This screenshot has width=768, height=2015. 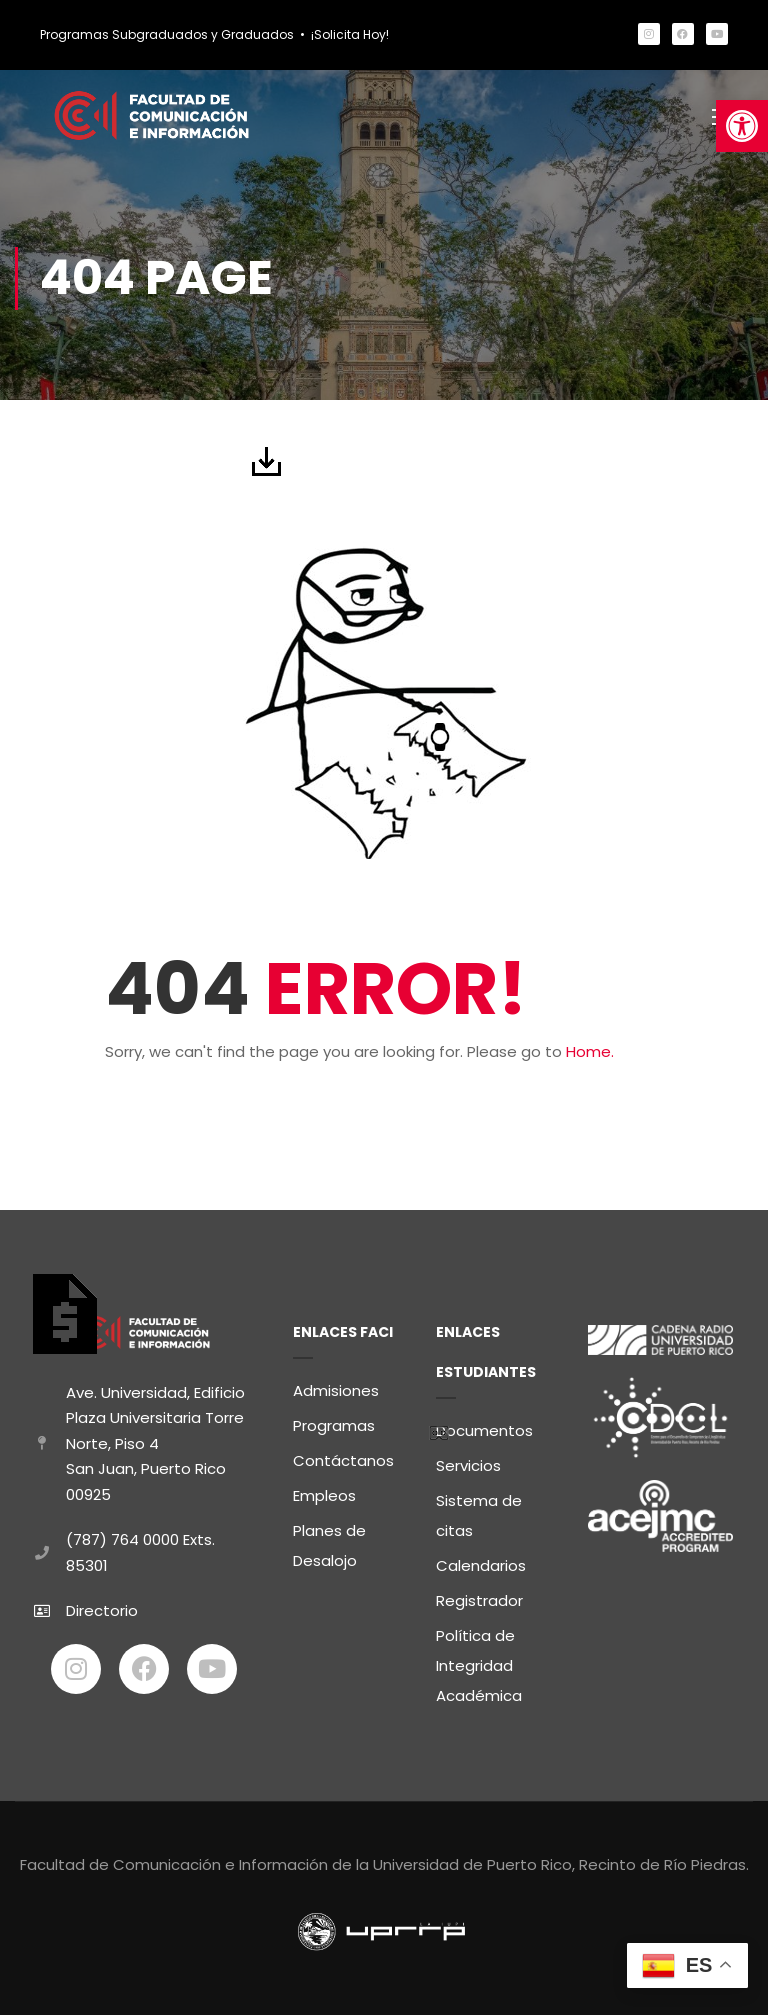 I want to click on download file to device, so click(x=266, y=461).